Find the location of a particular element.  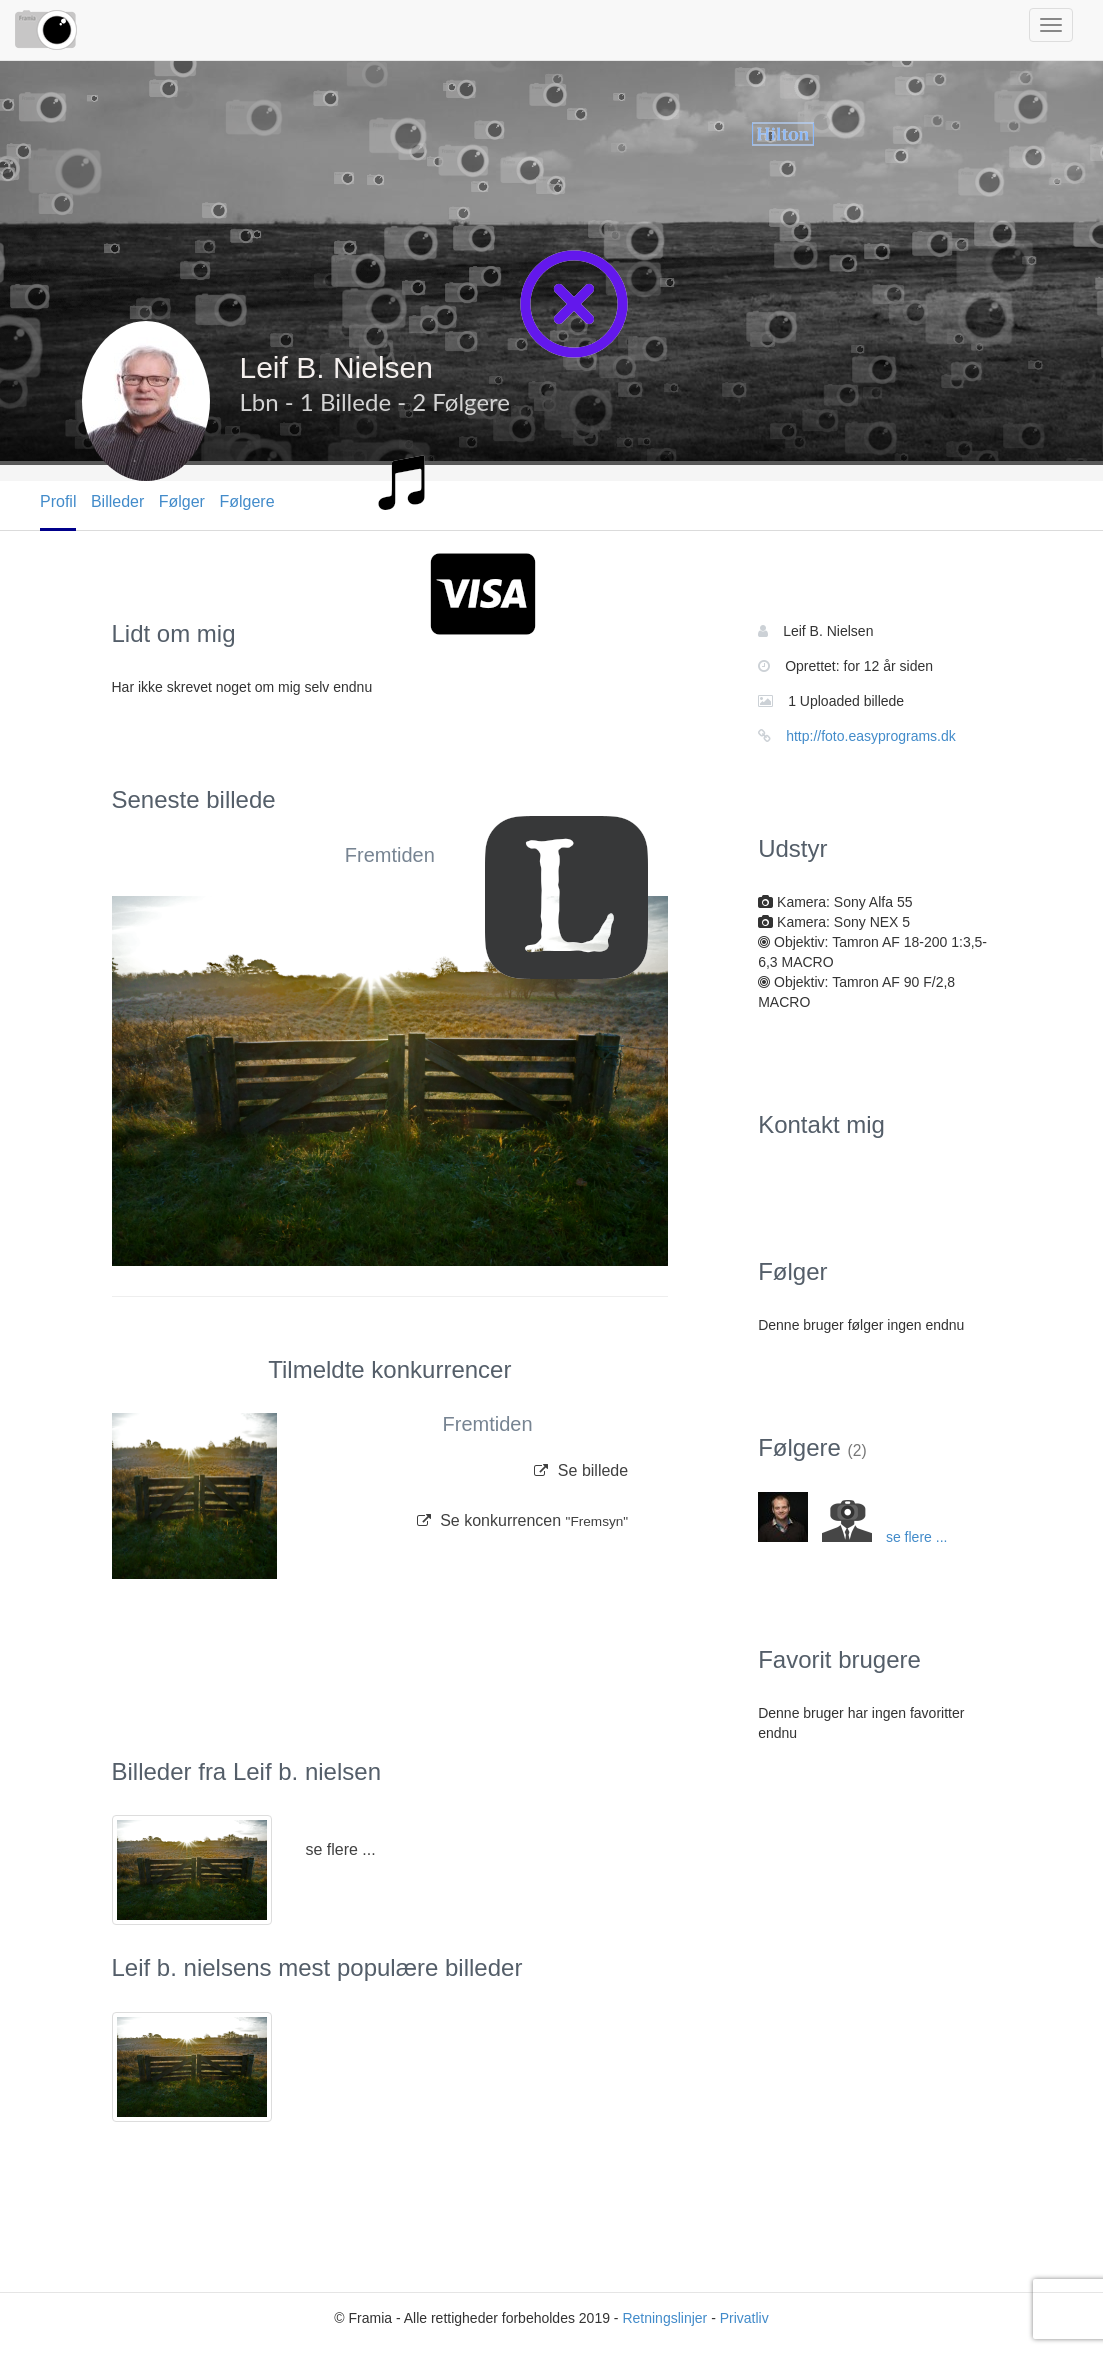

access the Hilton hotels app or website is located at coordinates (783, 134).